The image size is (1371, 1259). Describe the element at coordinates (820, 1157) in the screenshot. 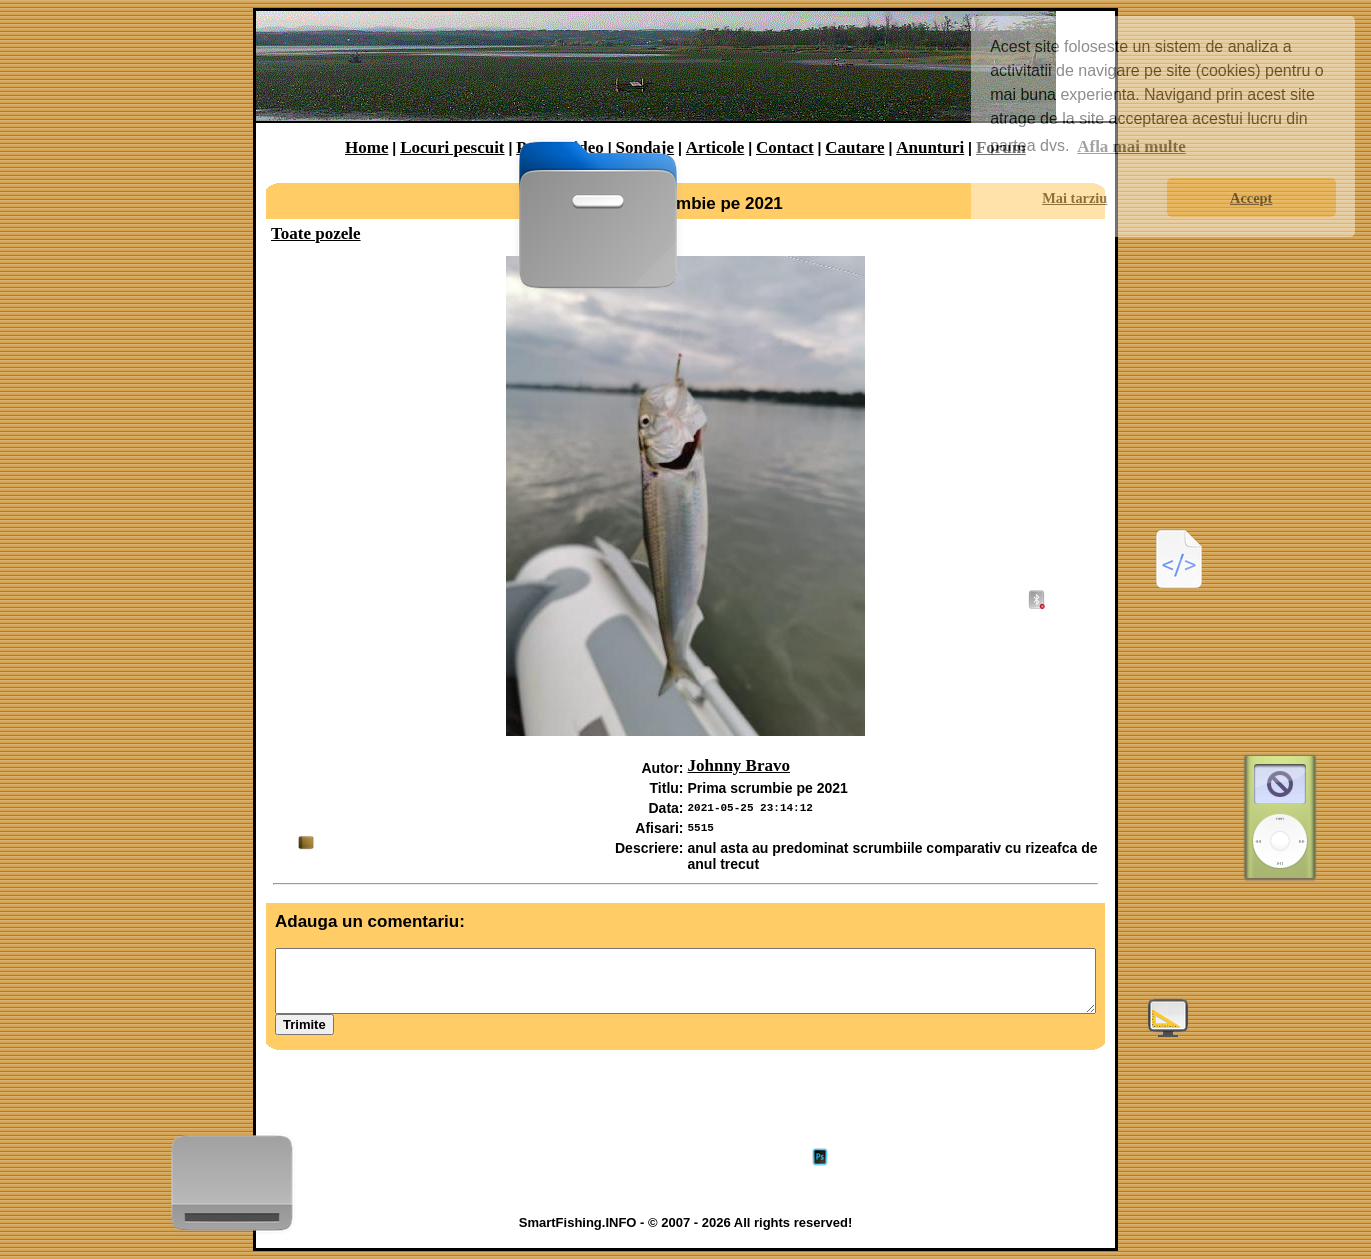

I see `adobe photoshop file type indicator` at that location.